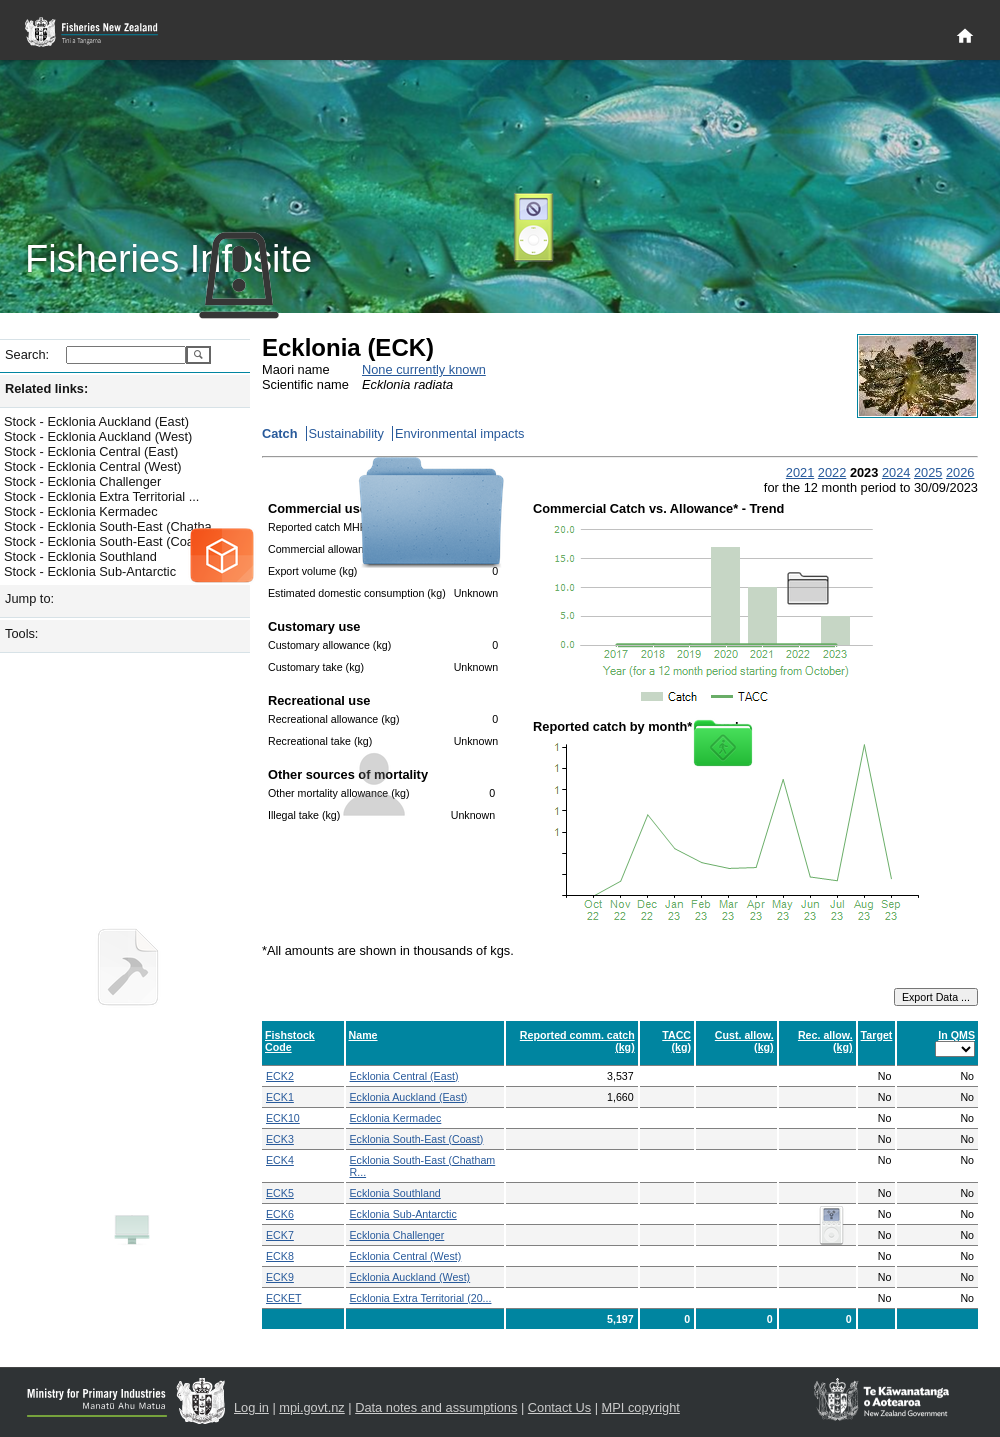 This screenshot has width=1000, height=1437. Describe the element at coordinates (808, 588) in the screenshot. I see `selected folder in mail sidebar` at that location.